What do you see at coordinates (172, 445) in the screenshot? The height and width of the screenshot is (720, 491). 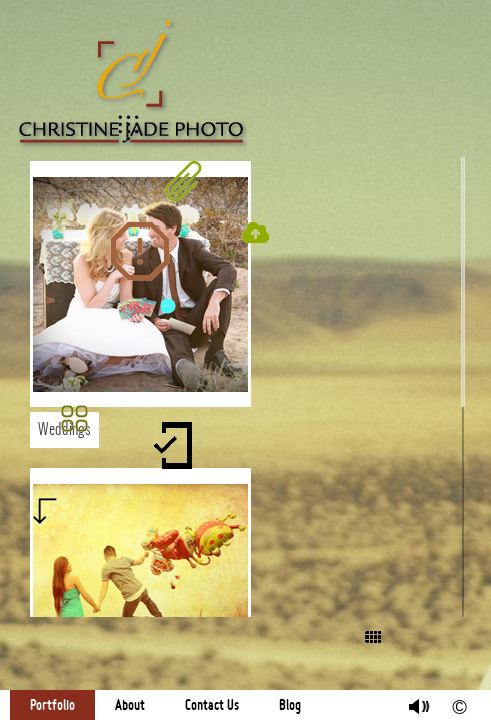 I see `indicates mobile-optimized or responsive content` at bounding box center [172, 445].